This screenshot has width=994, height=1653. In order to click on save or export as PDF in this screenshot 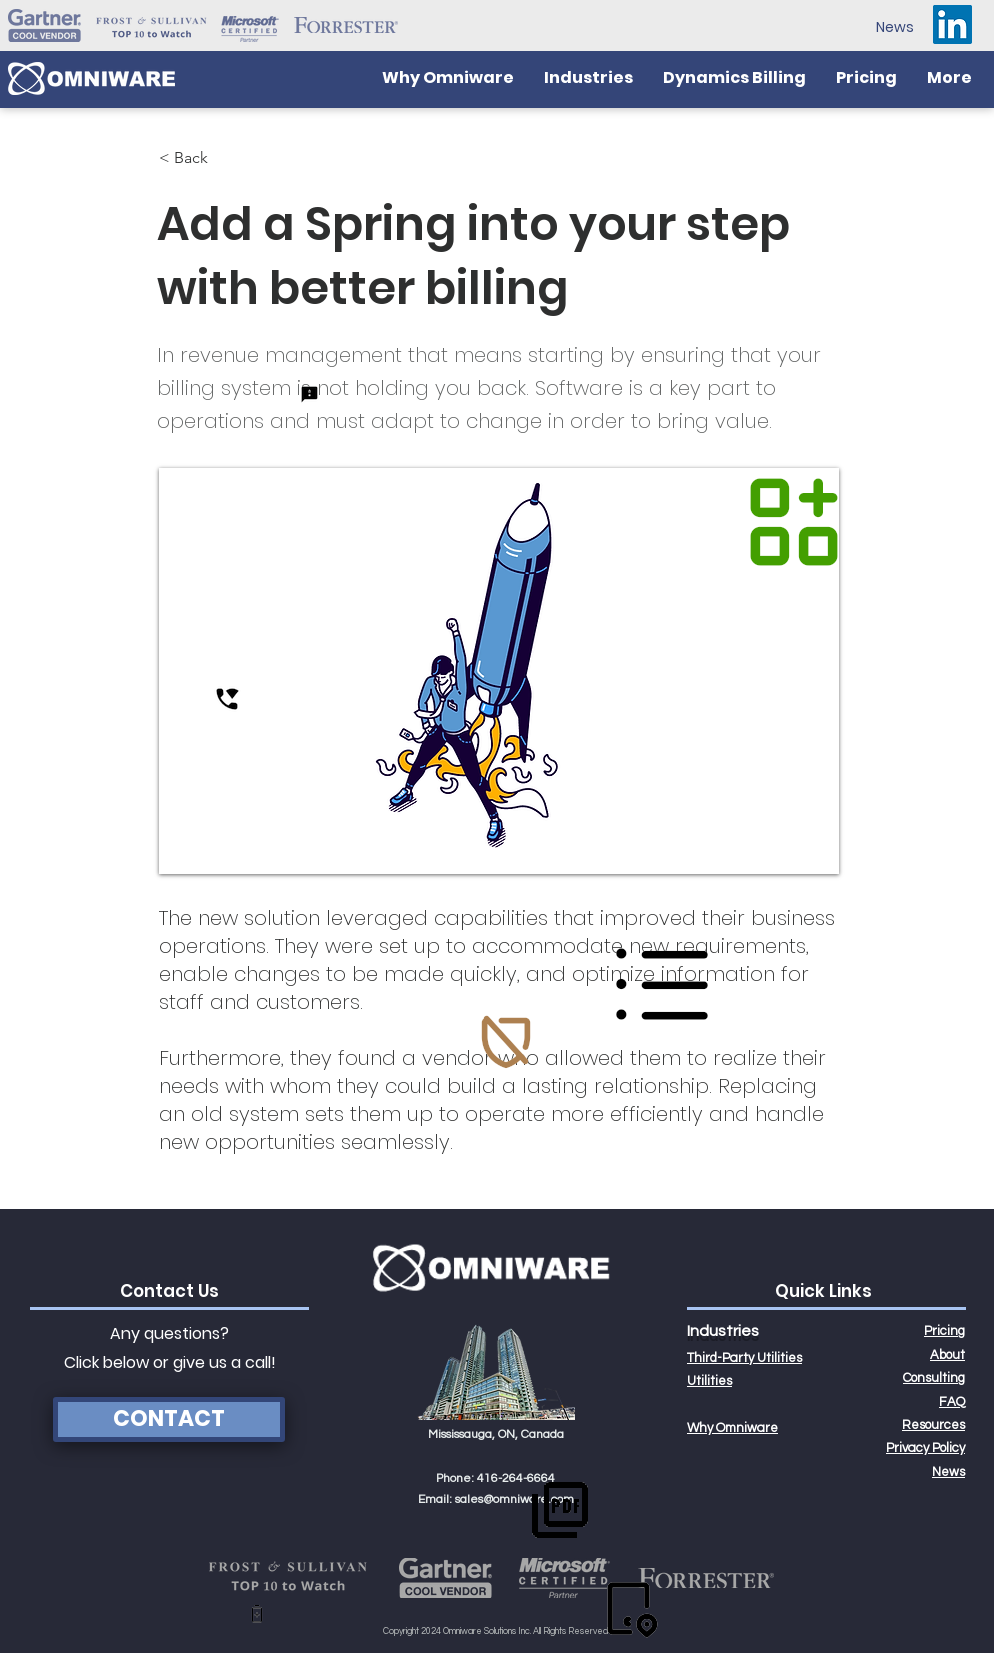, I will do `click(560, 1510)`.